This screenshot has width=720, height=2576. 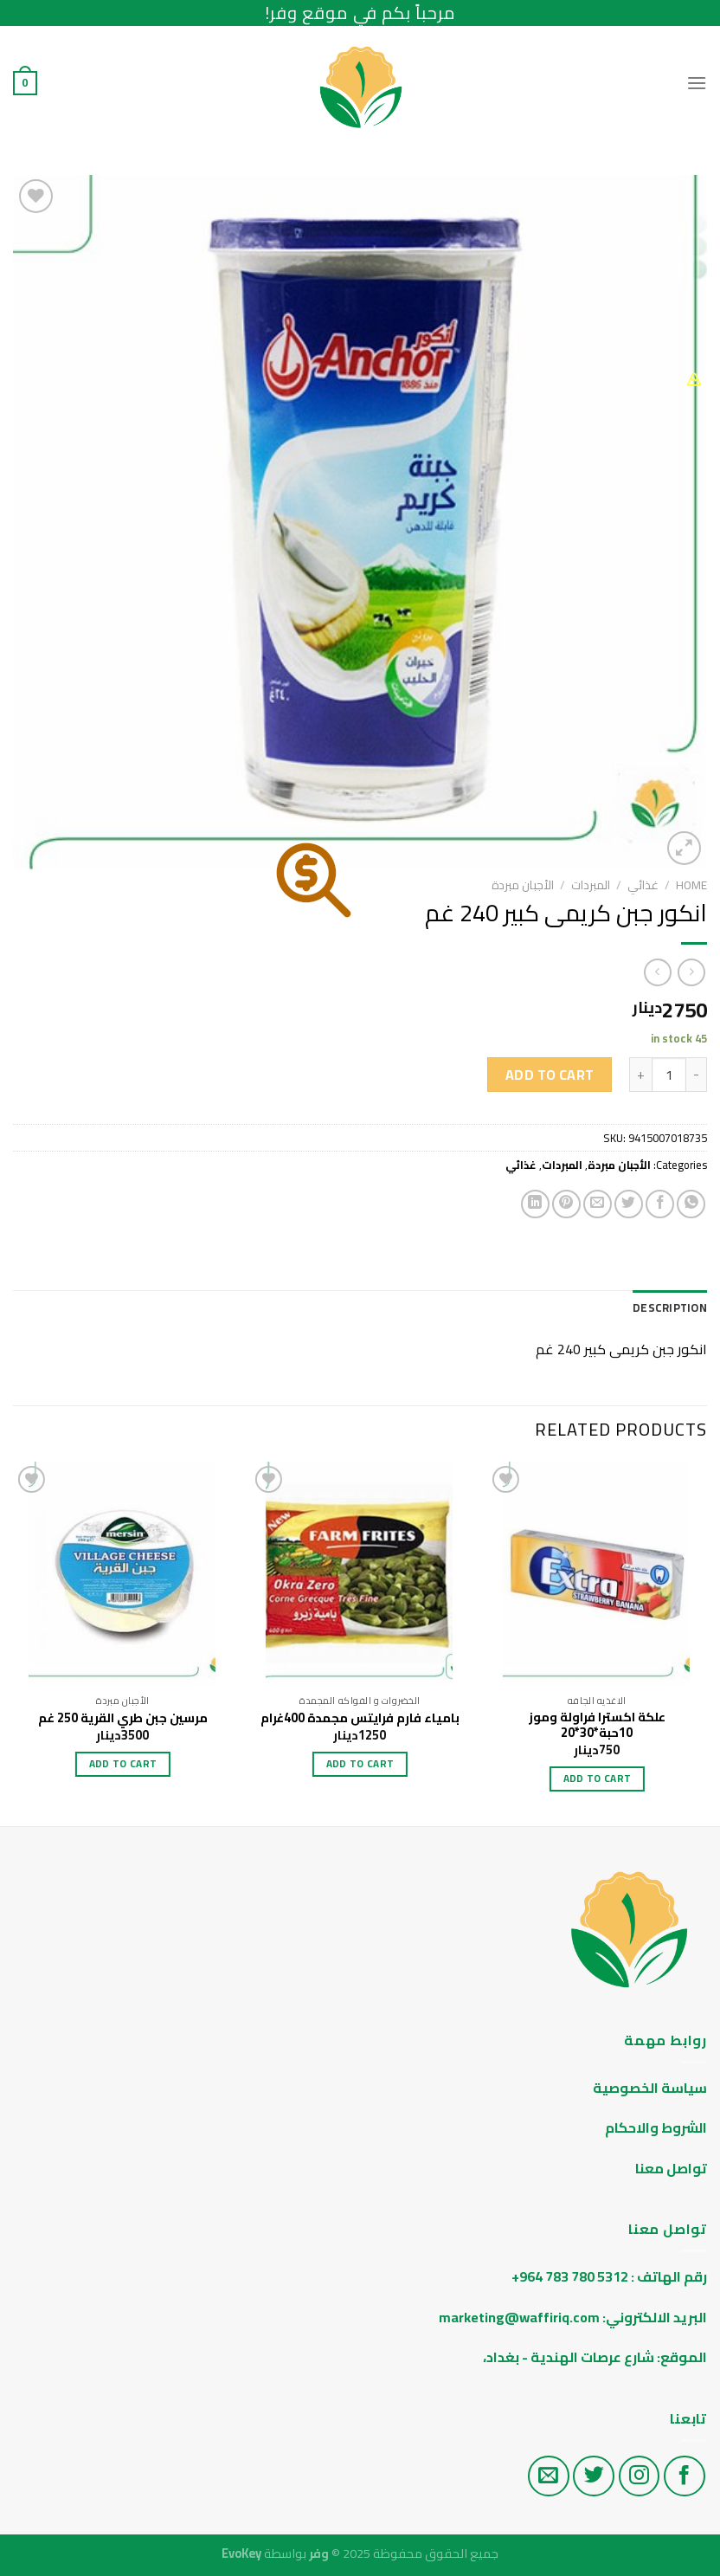 What do you see at coordinates (313, 880) in the screenshot?
I see `search for pricing or cost information` at bounding box center [313, 880].